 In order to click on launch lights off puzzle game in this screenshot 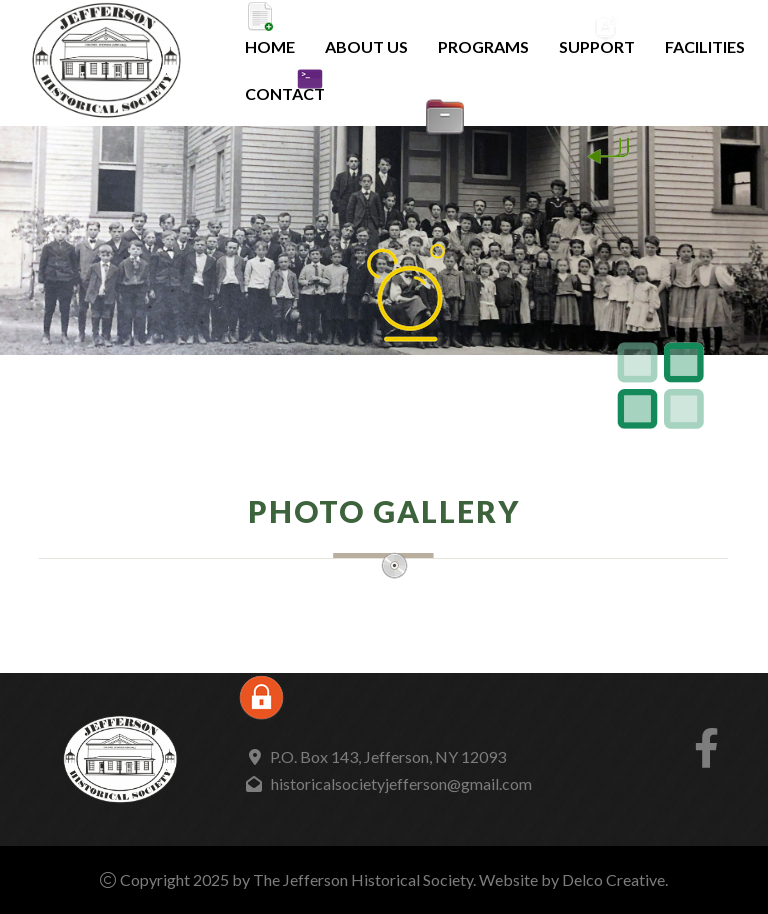, I will do `click(664, 389)`.